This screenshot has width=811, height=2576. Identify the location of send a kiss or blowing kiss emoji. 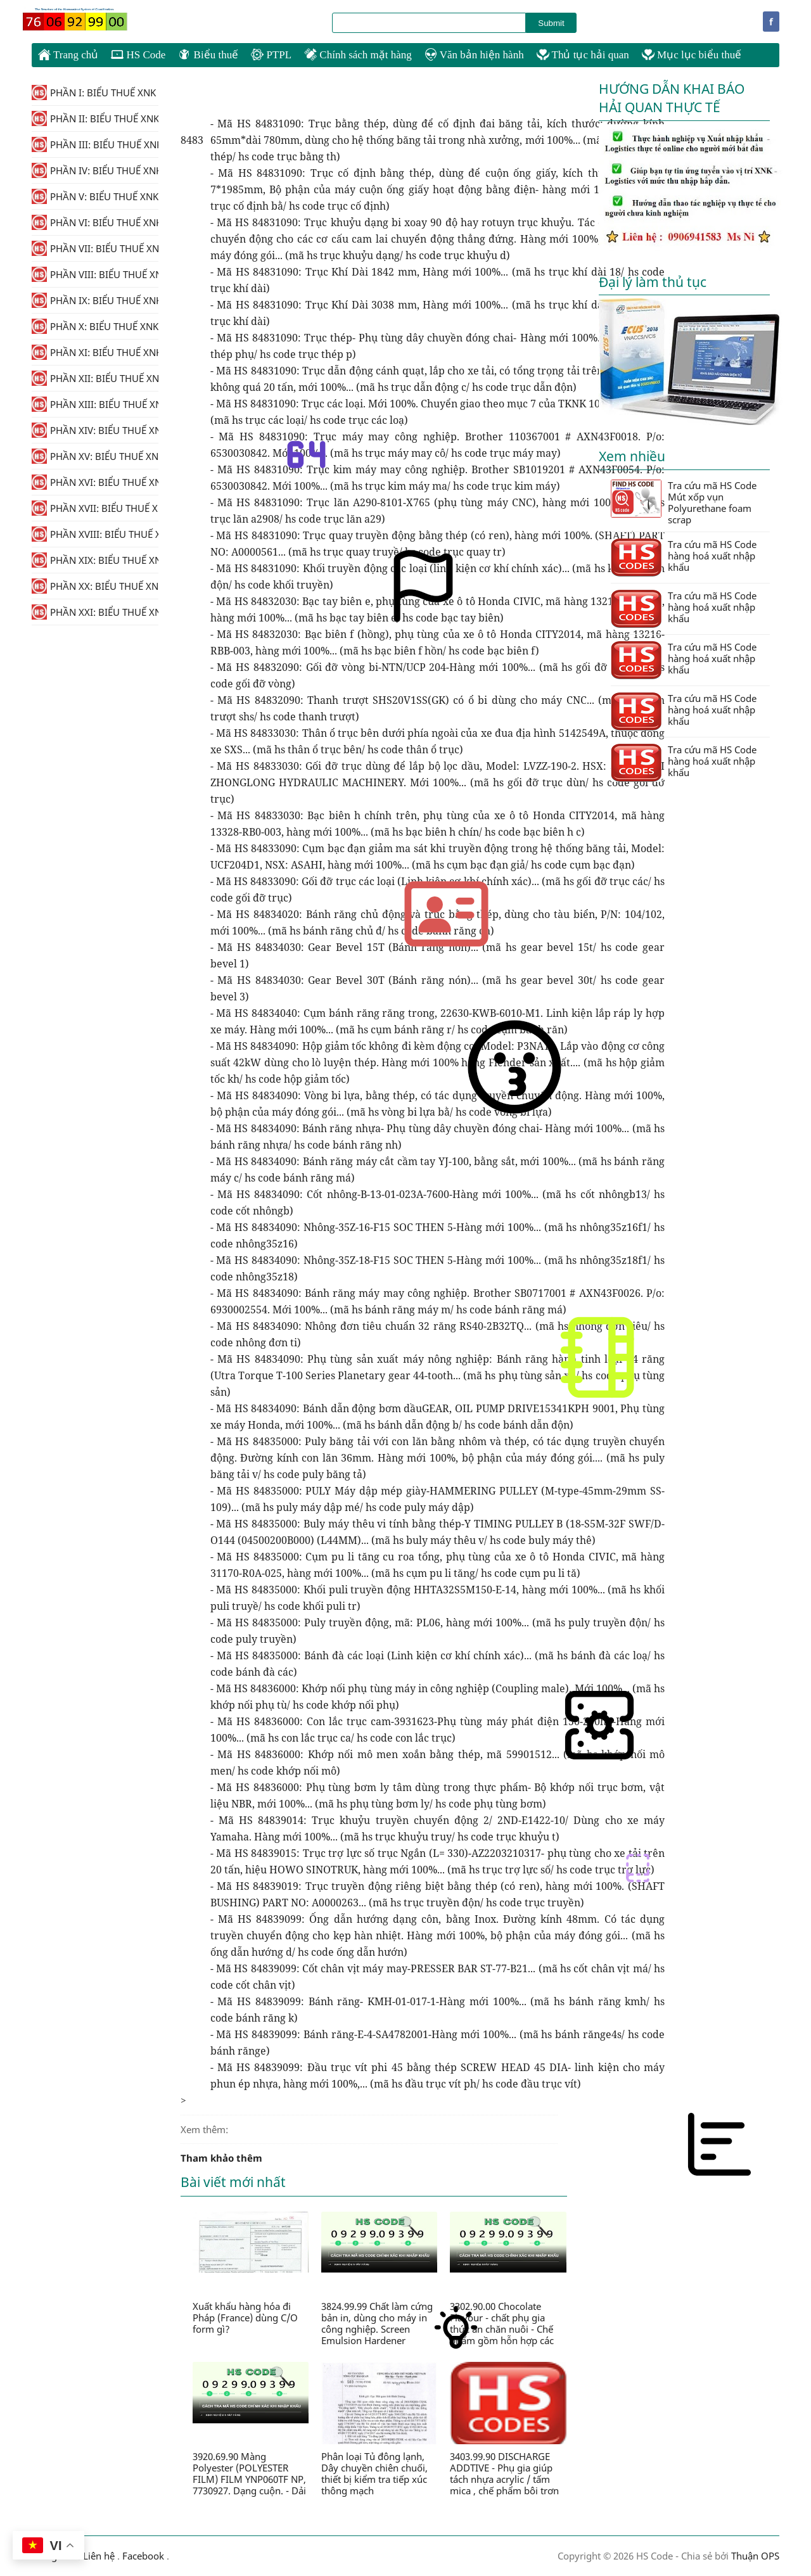
(514, 1067).